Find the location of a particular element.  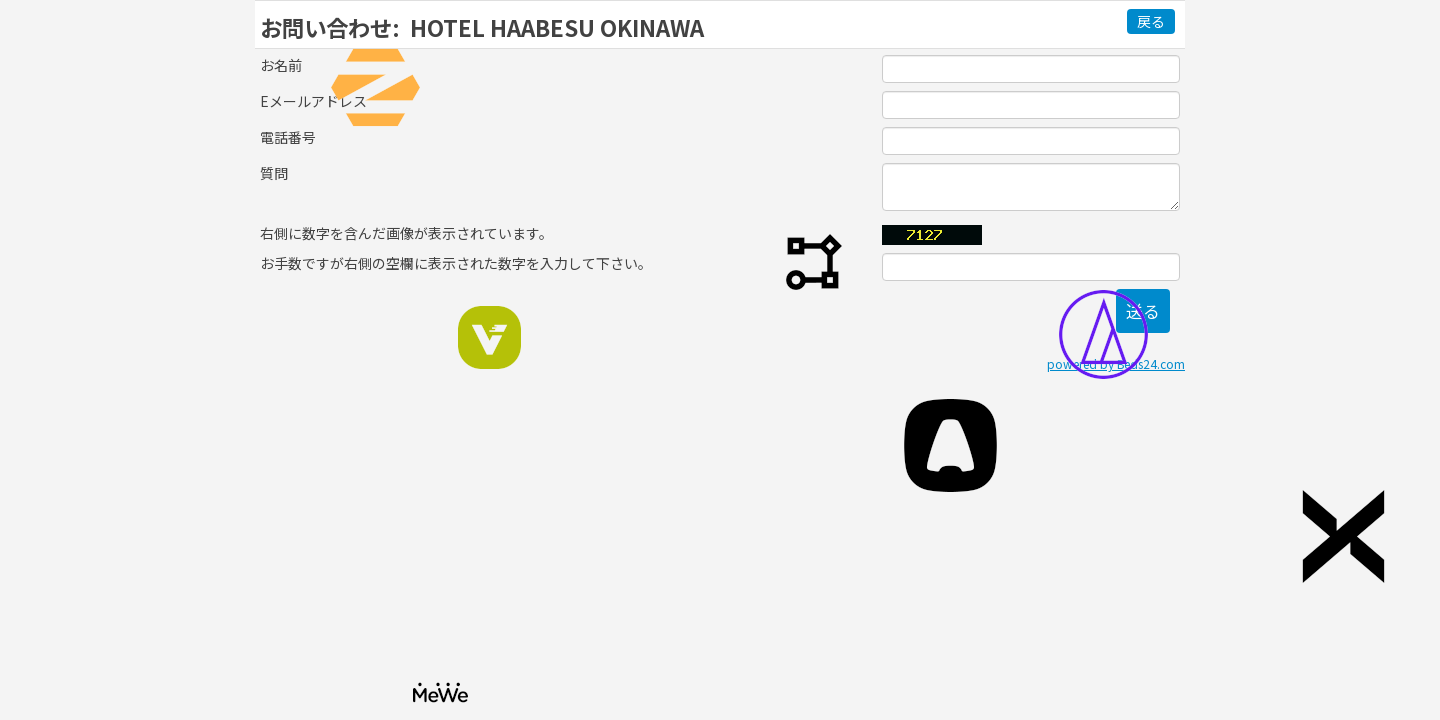

open the Aircall app is located at coordinates (950, 445).